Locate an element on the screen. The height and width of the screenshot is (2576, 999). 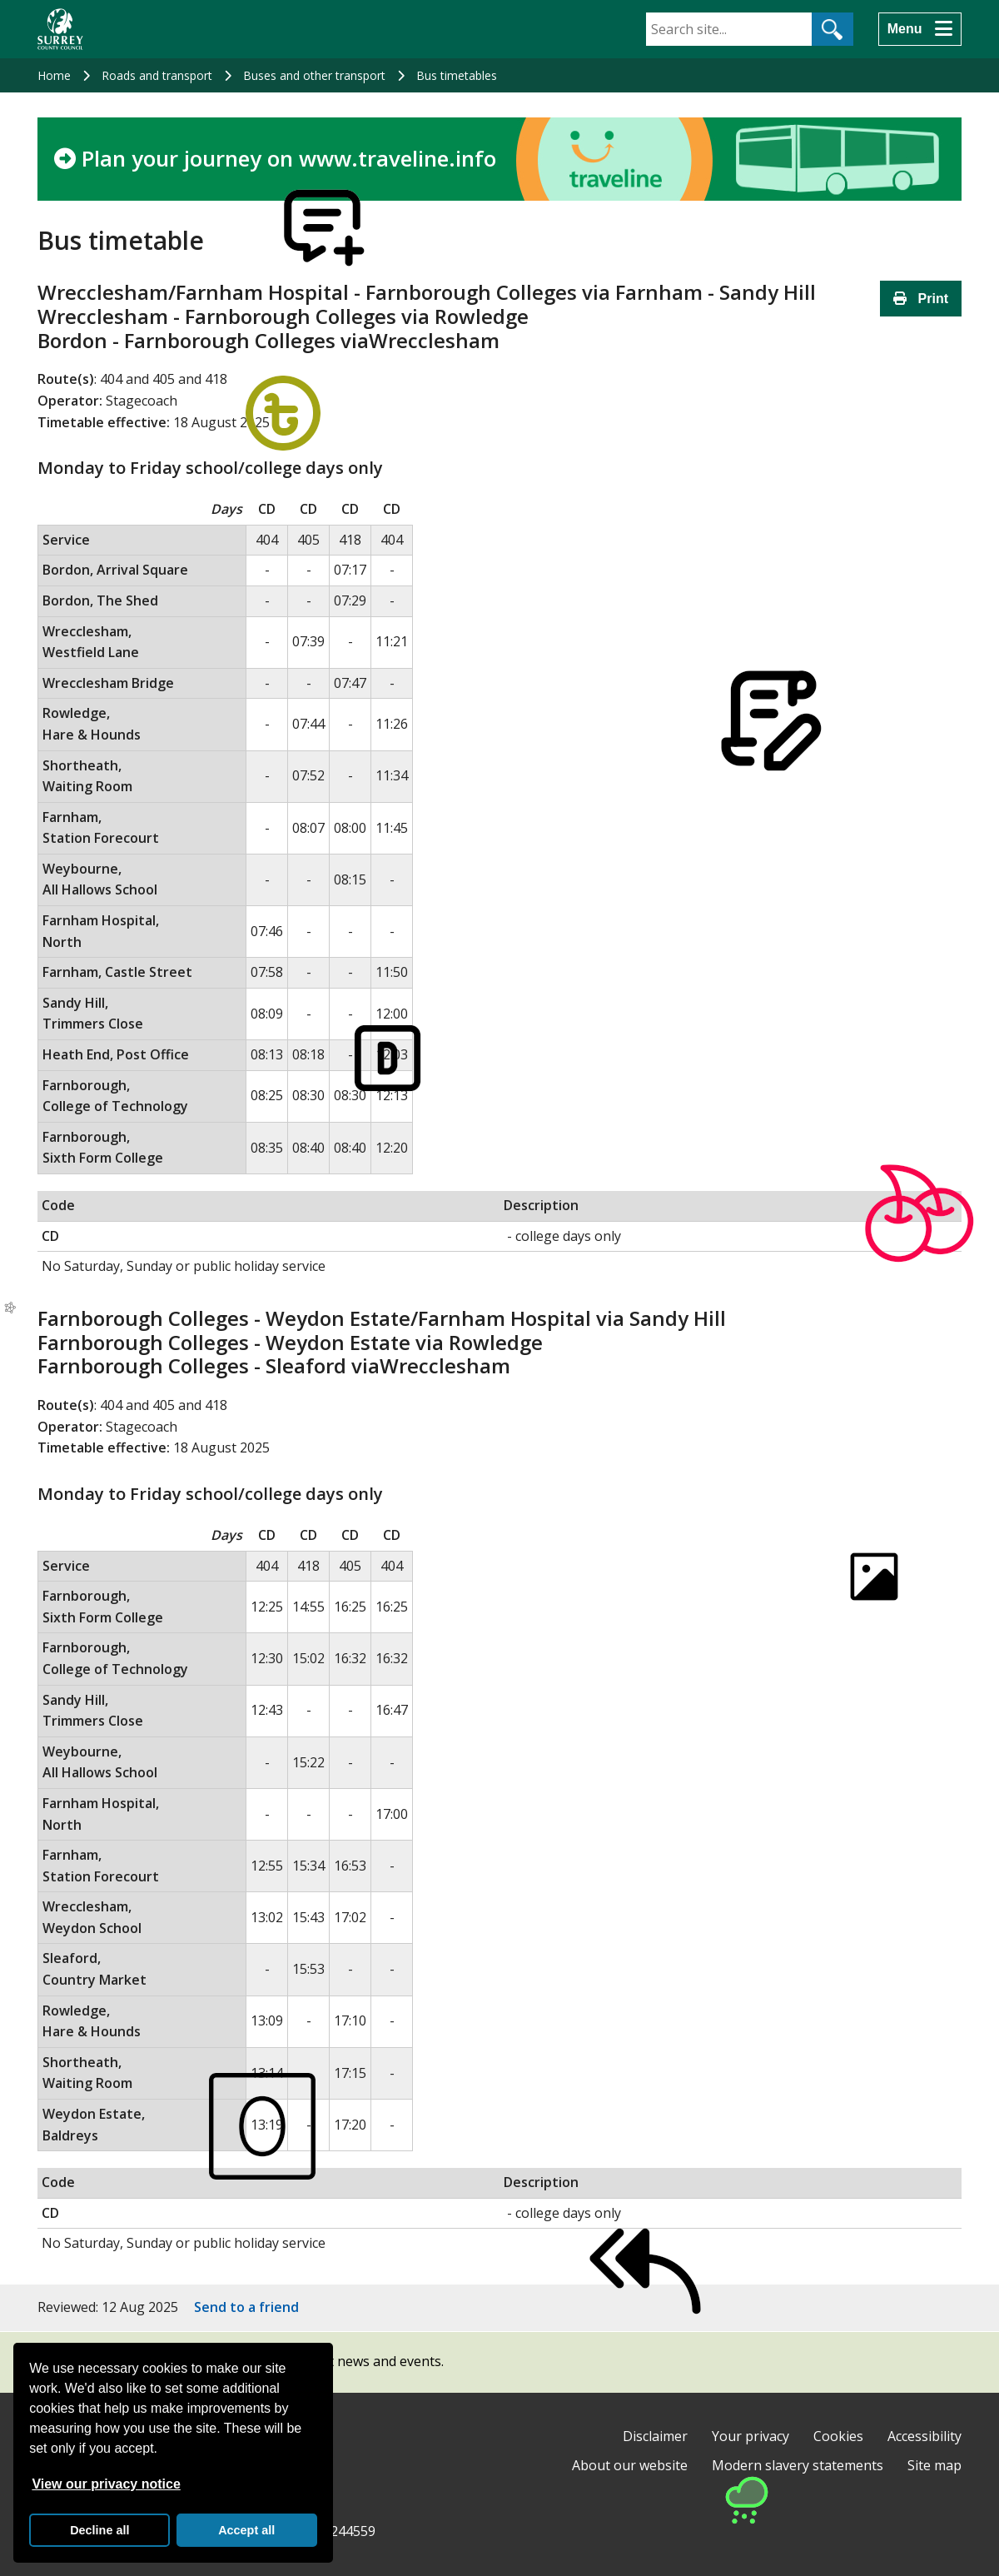
view or manage contracts is located at coordinates (768, 718).